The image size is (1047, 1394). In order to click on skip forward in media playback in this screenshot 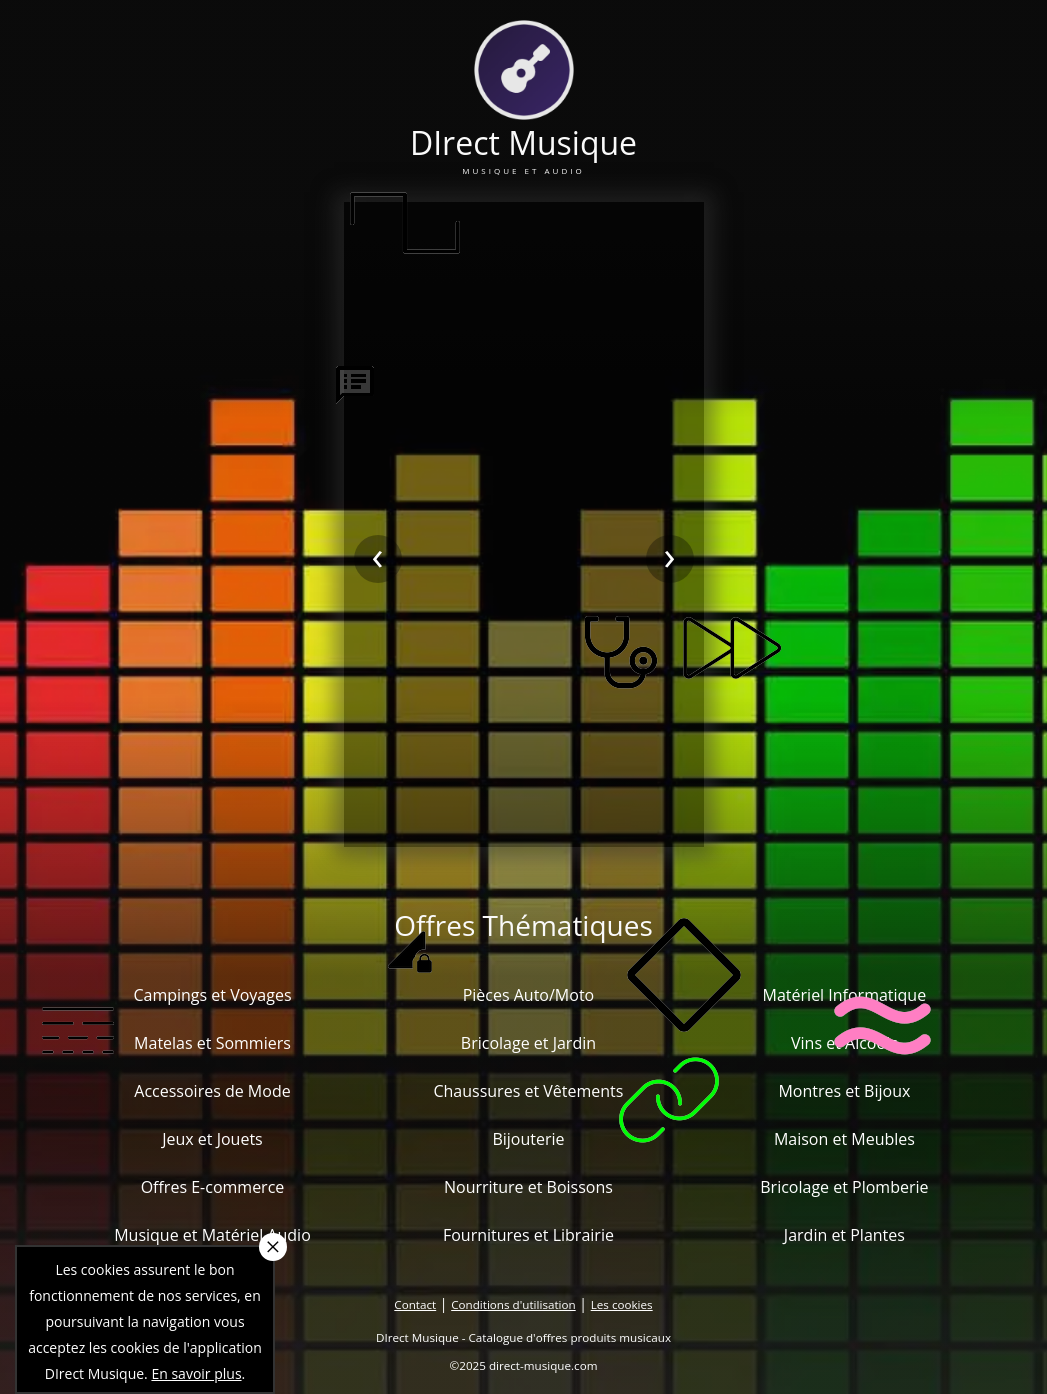, I will do `click(725, 648)`.